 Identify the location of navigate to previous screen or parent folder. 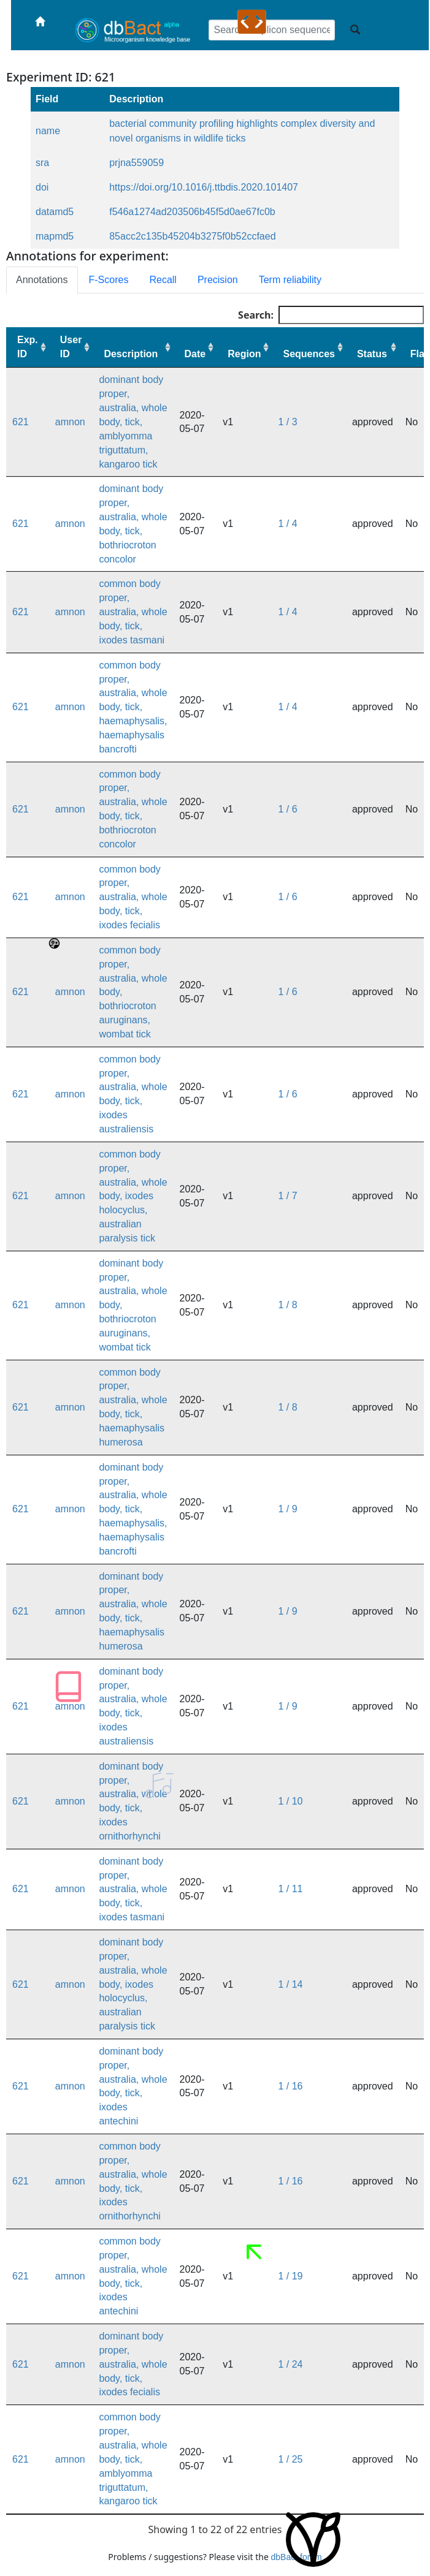
(254, 2252).